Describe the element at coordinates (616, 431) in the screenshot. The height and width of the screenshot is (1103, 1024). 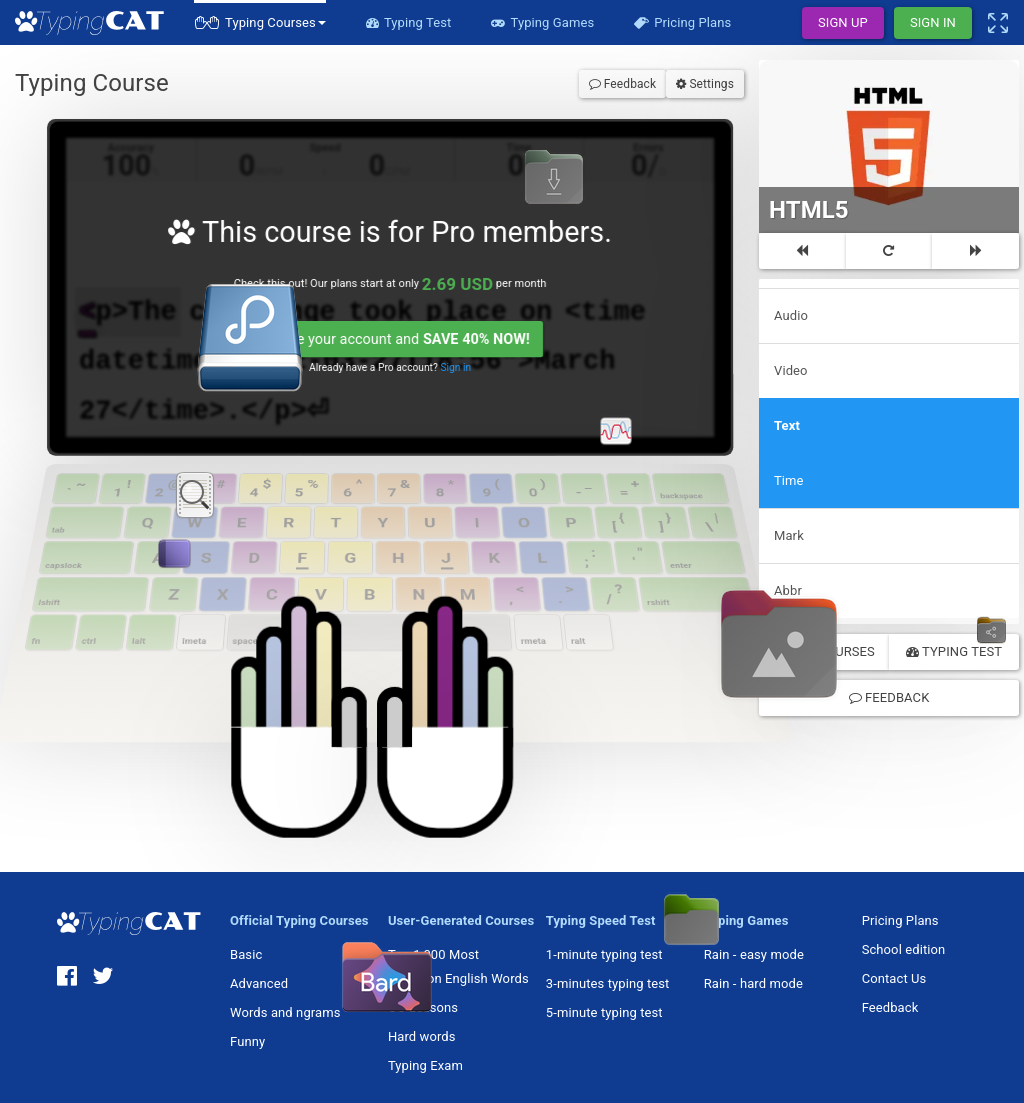
I see `view power usage statistics and graphs` at that location.